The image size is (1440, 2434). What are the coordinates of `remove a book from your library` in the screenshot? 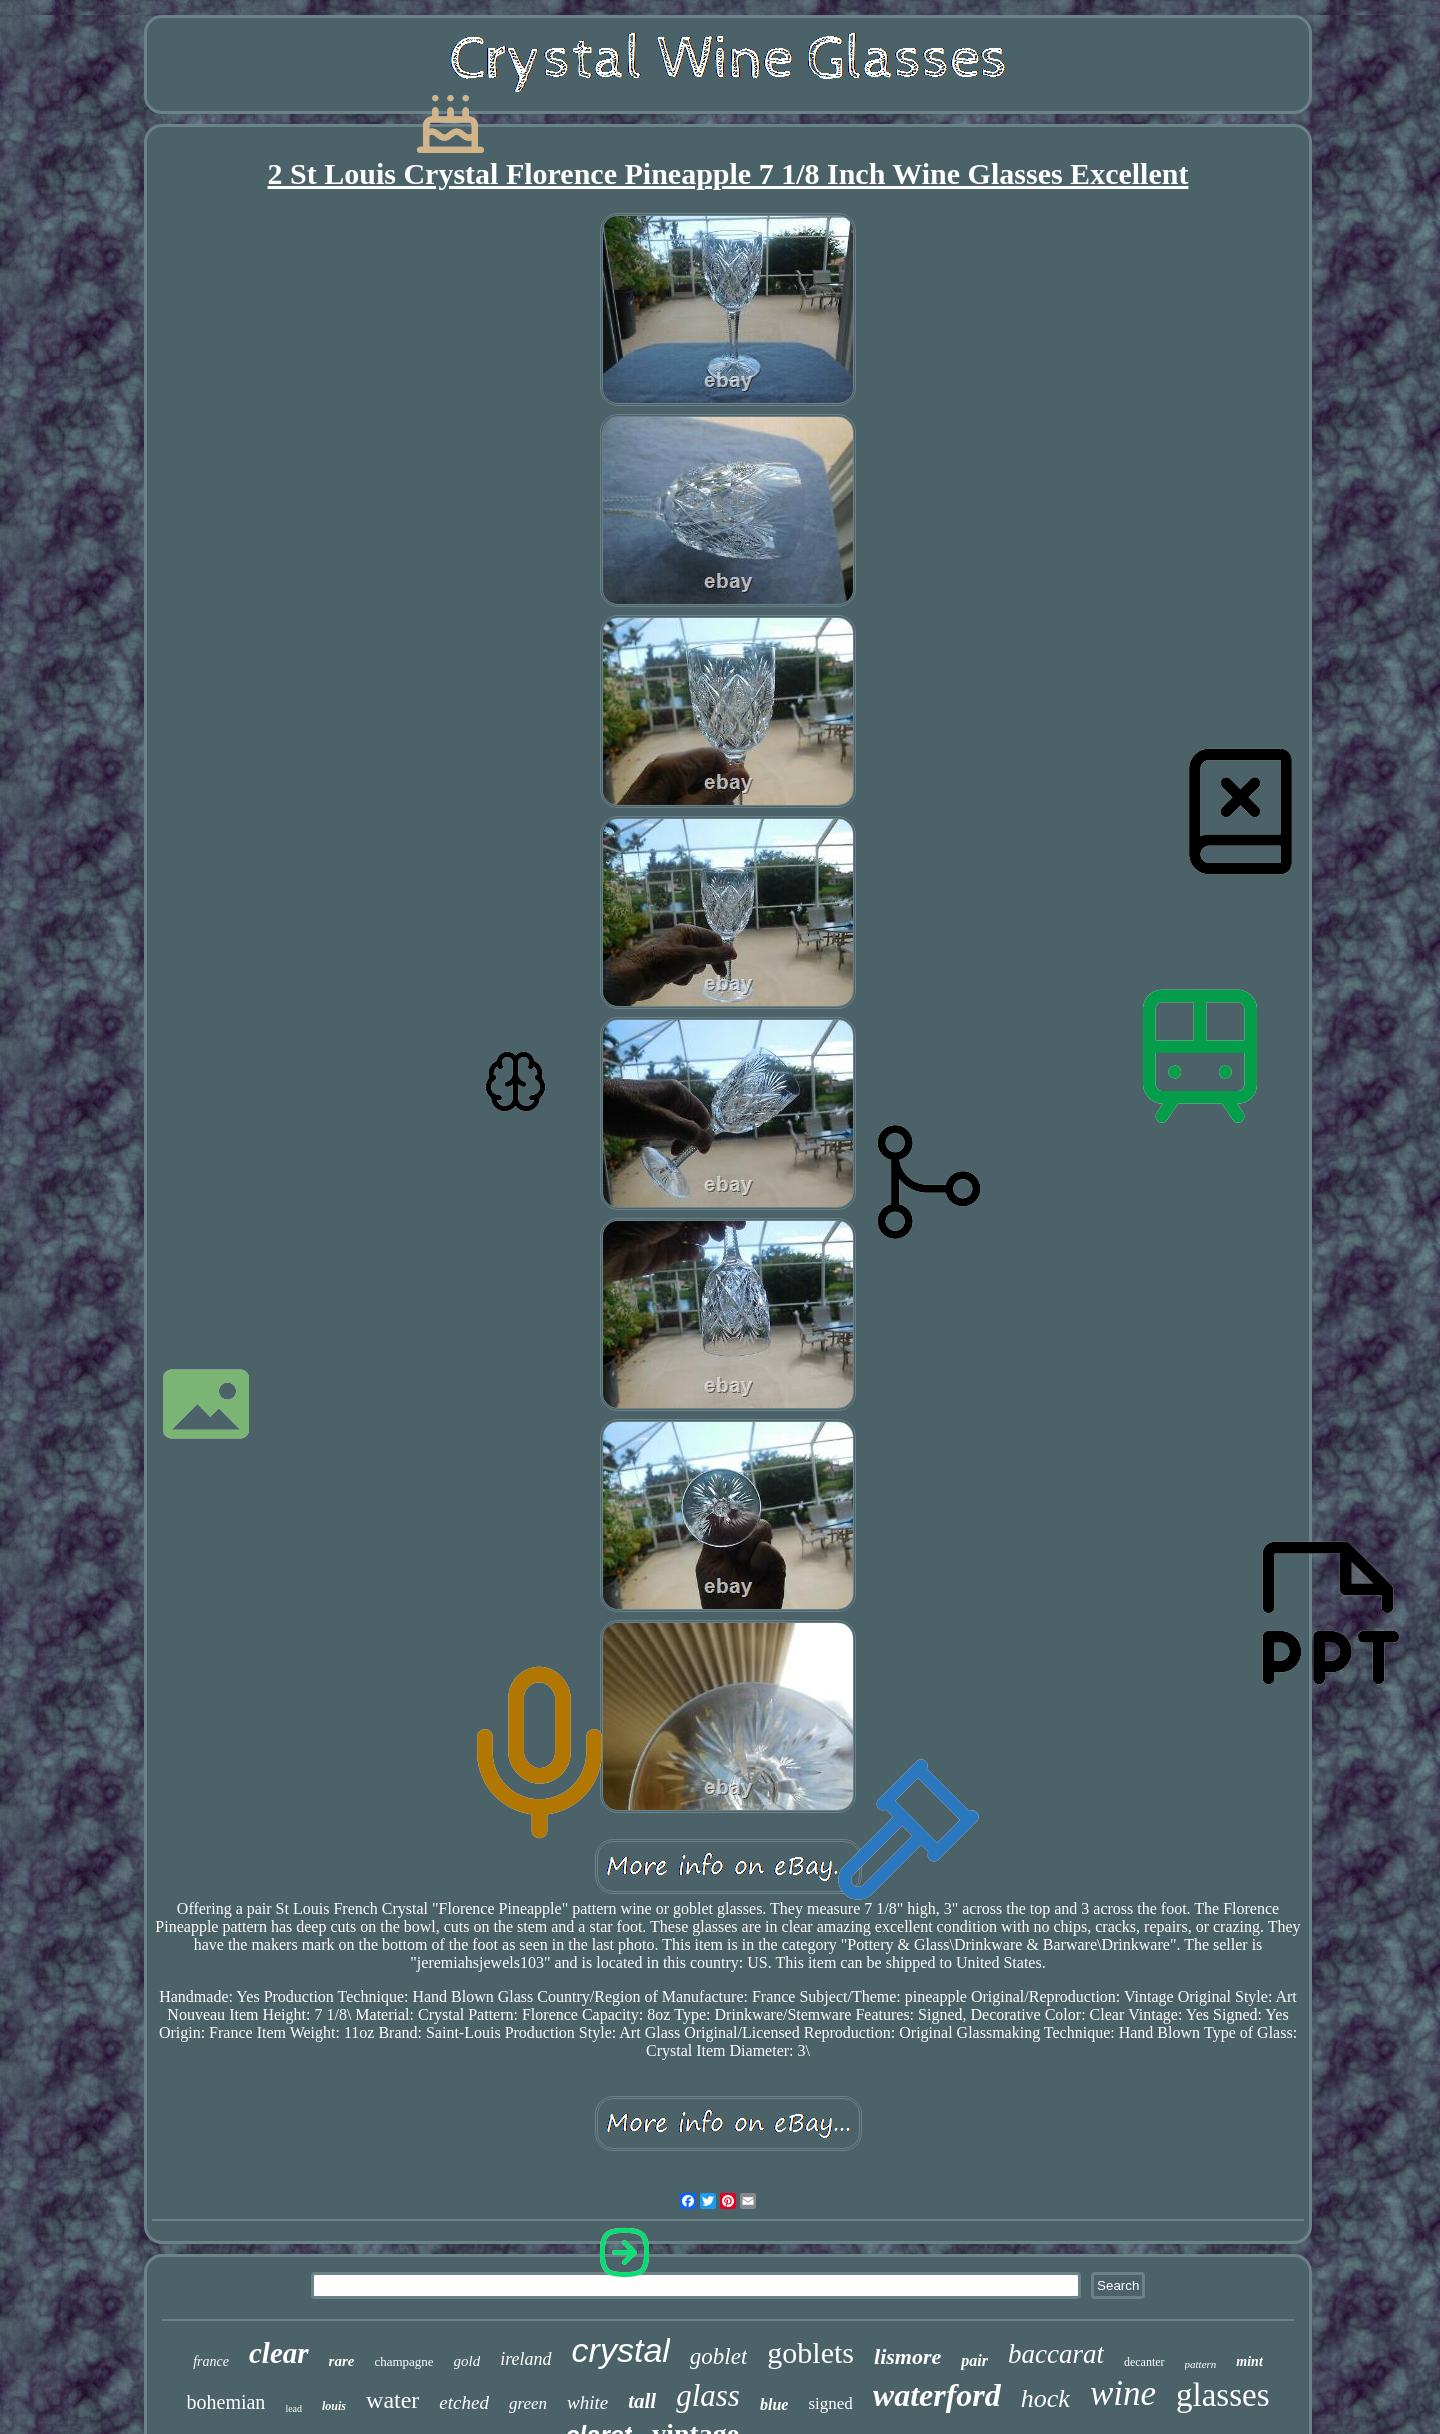 It's located at (1240, 811).